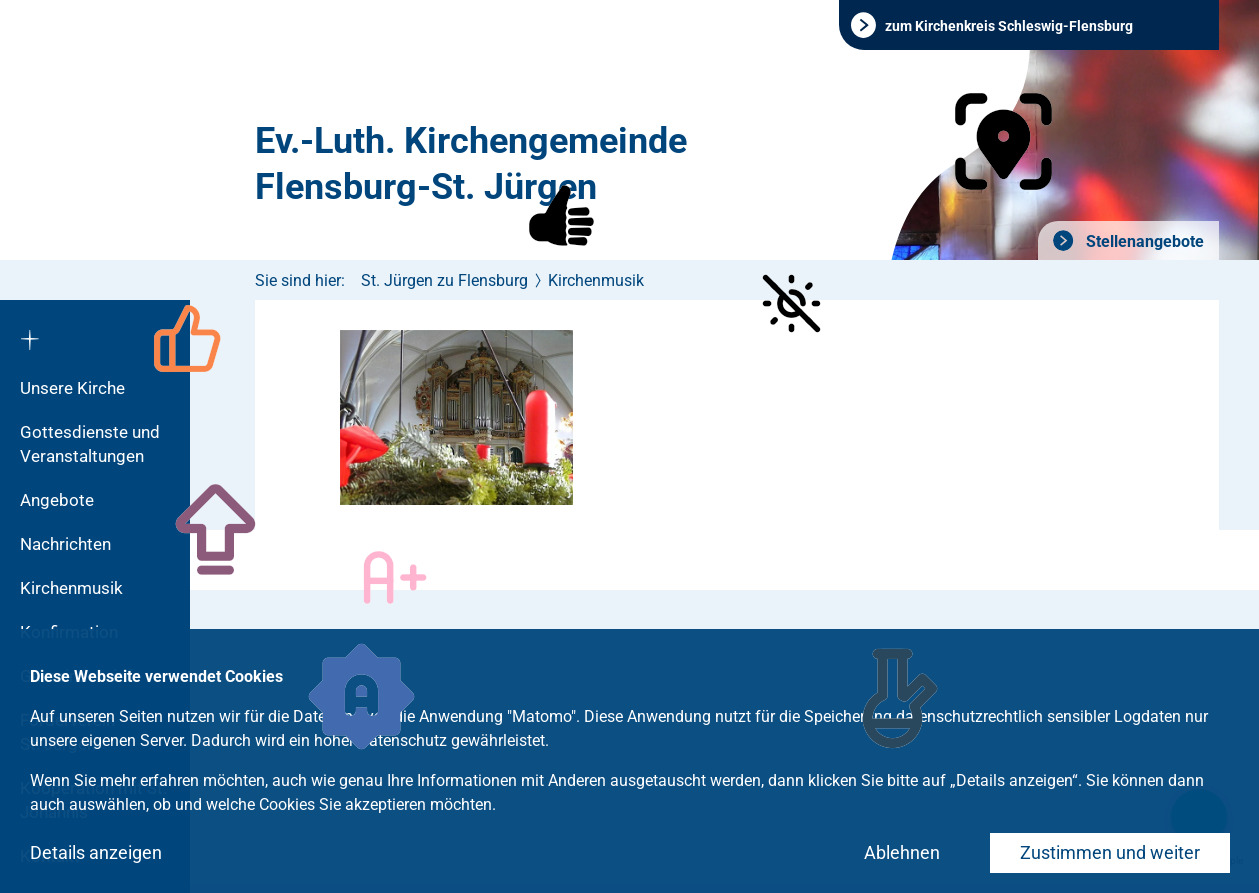 This screenshot has height=893, width=1259. Describe the element at coordinates (791, 303) in the screenshot. I see `disable light mode or brightness` at that location.